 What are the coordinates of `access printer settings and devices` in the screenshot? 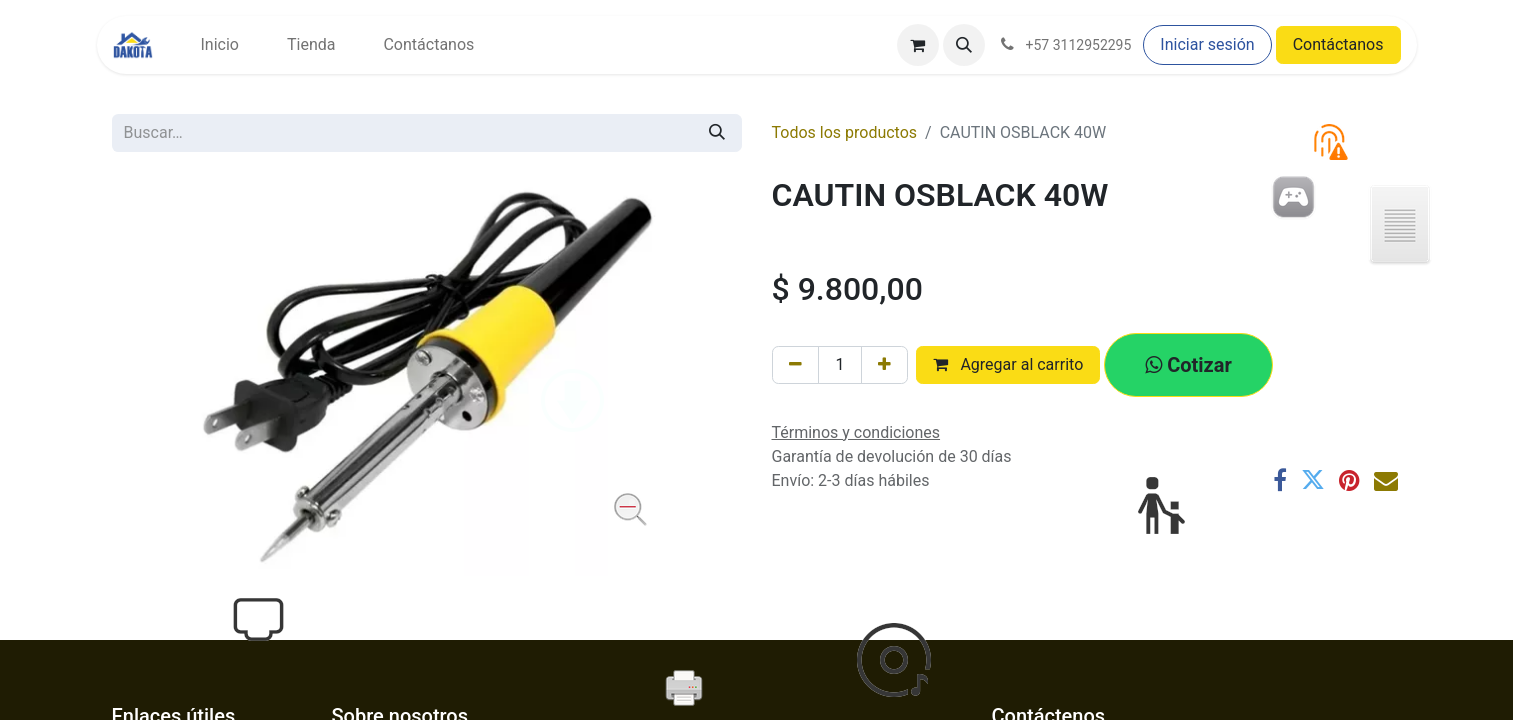 It's located at (684, 688).